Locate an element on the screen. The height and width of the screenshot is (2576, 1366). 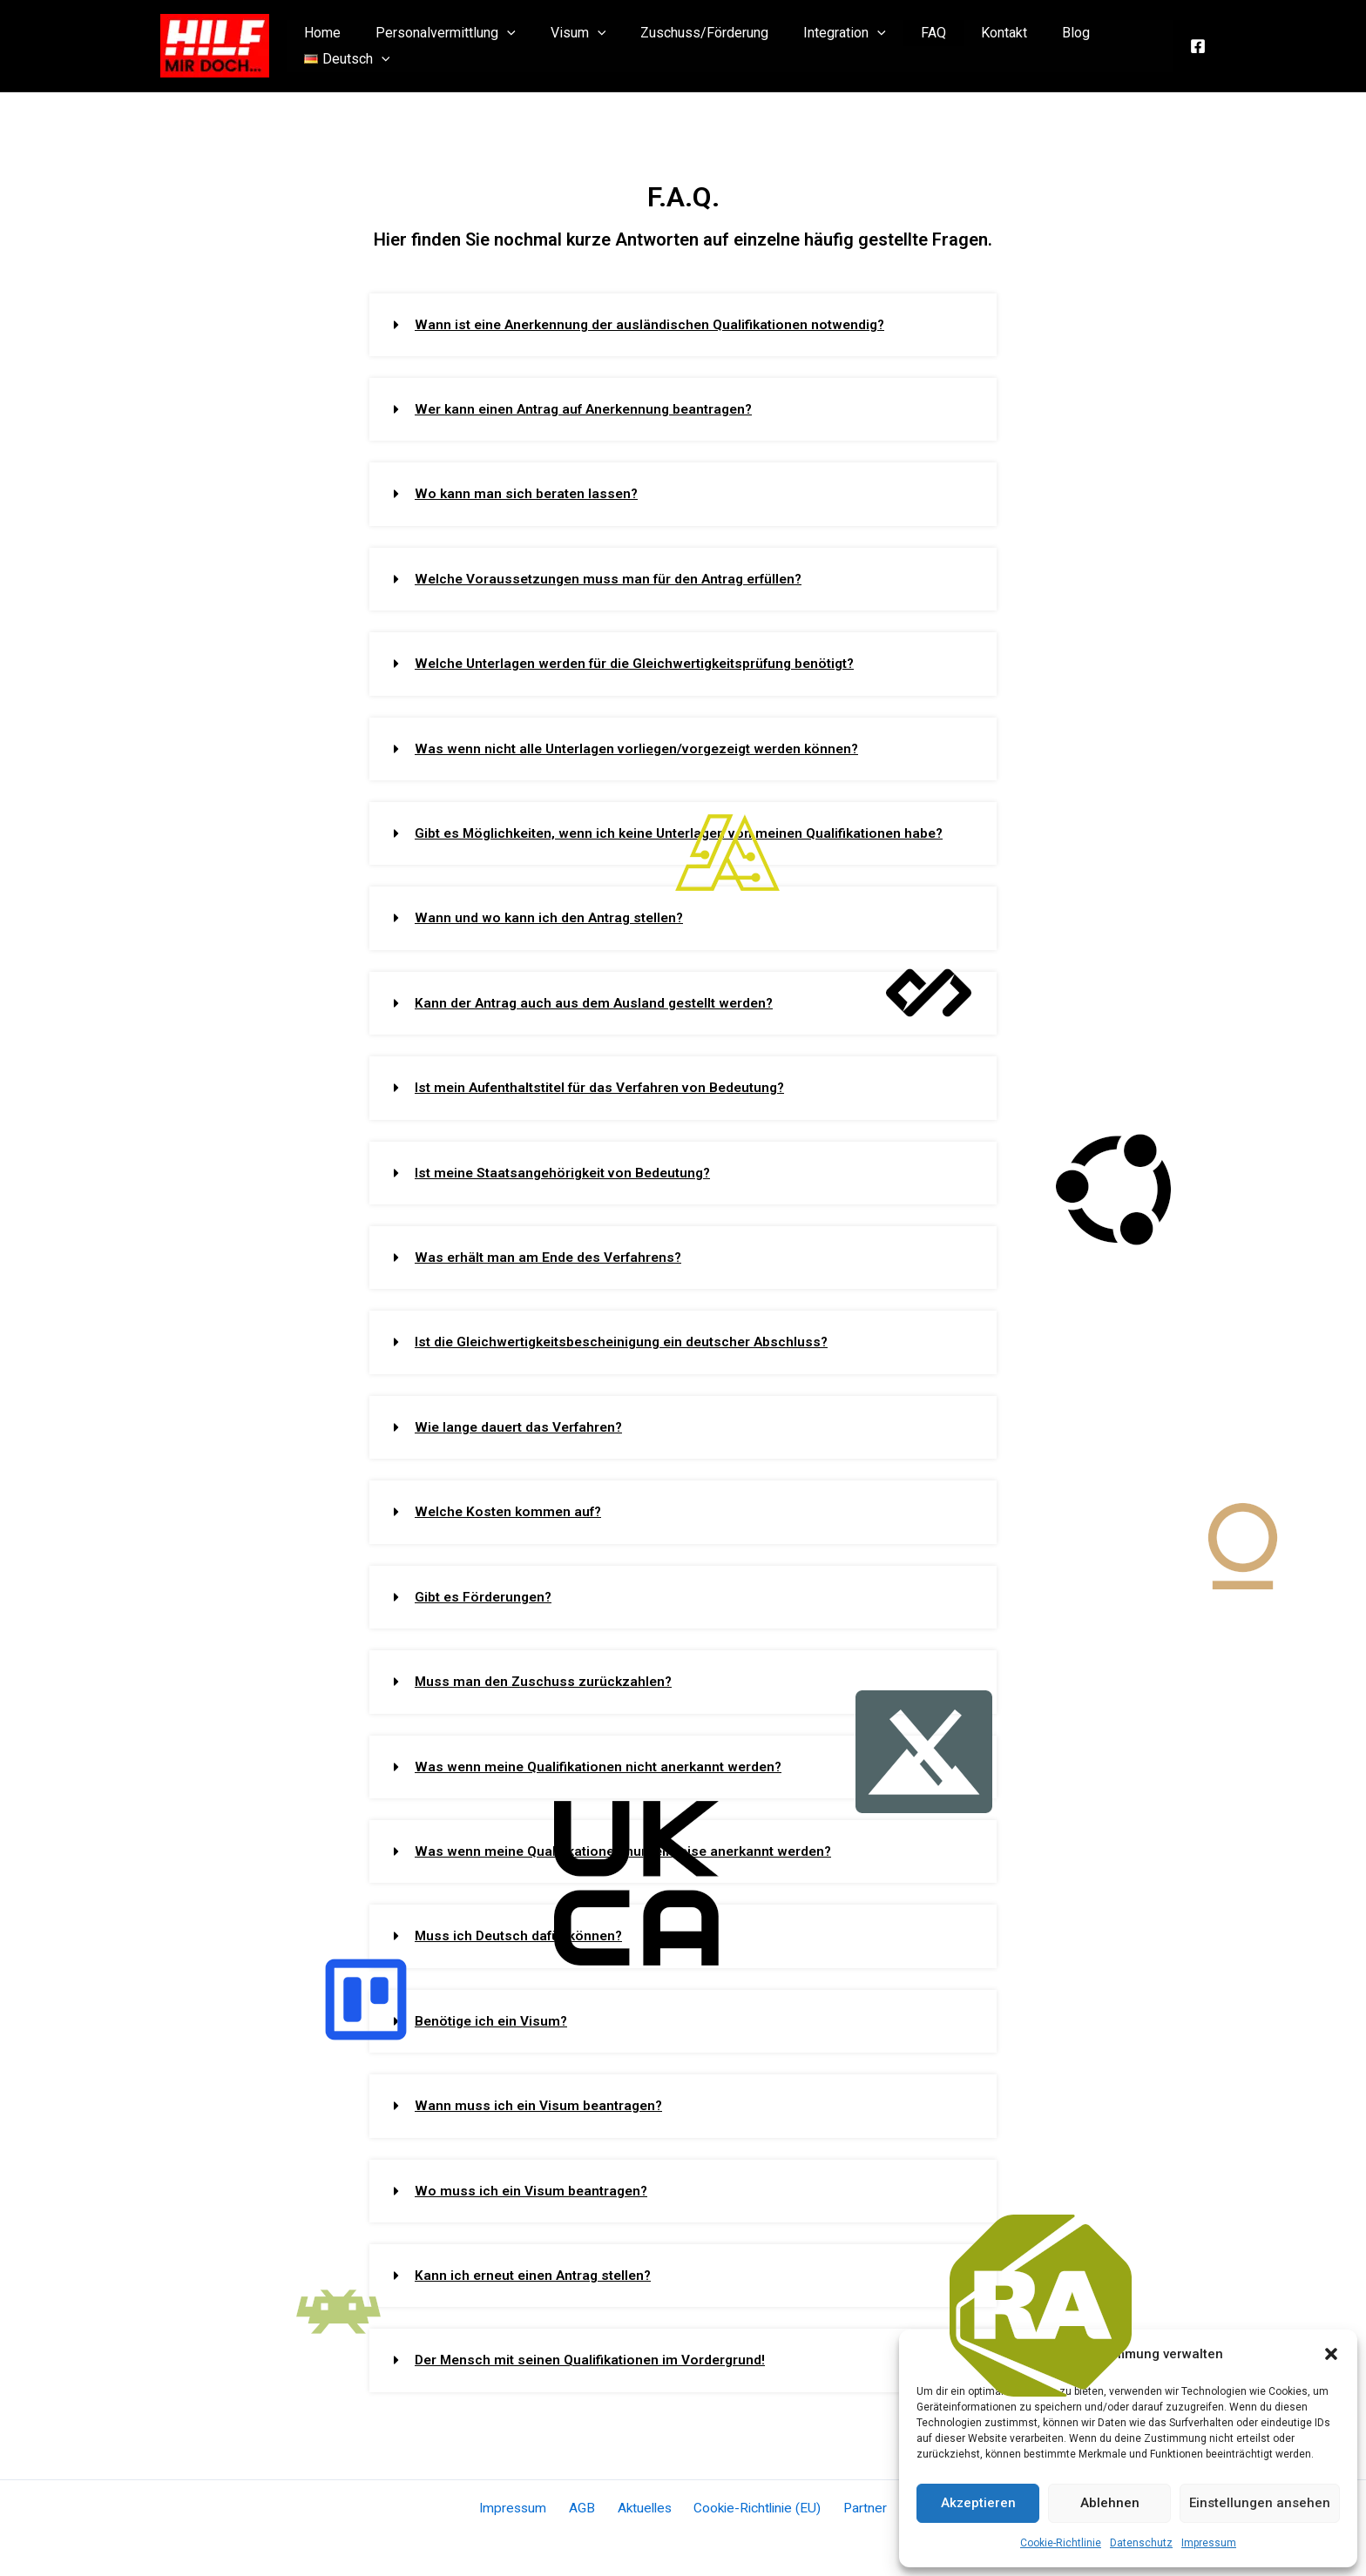
open daily.dev app is located at coordinates (929, 993).